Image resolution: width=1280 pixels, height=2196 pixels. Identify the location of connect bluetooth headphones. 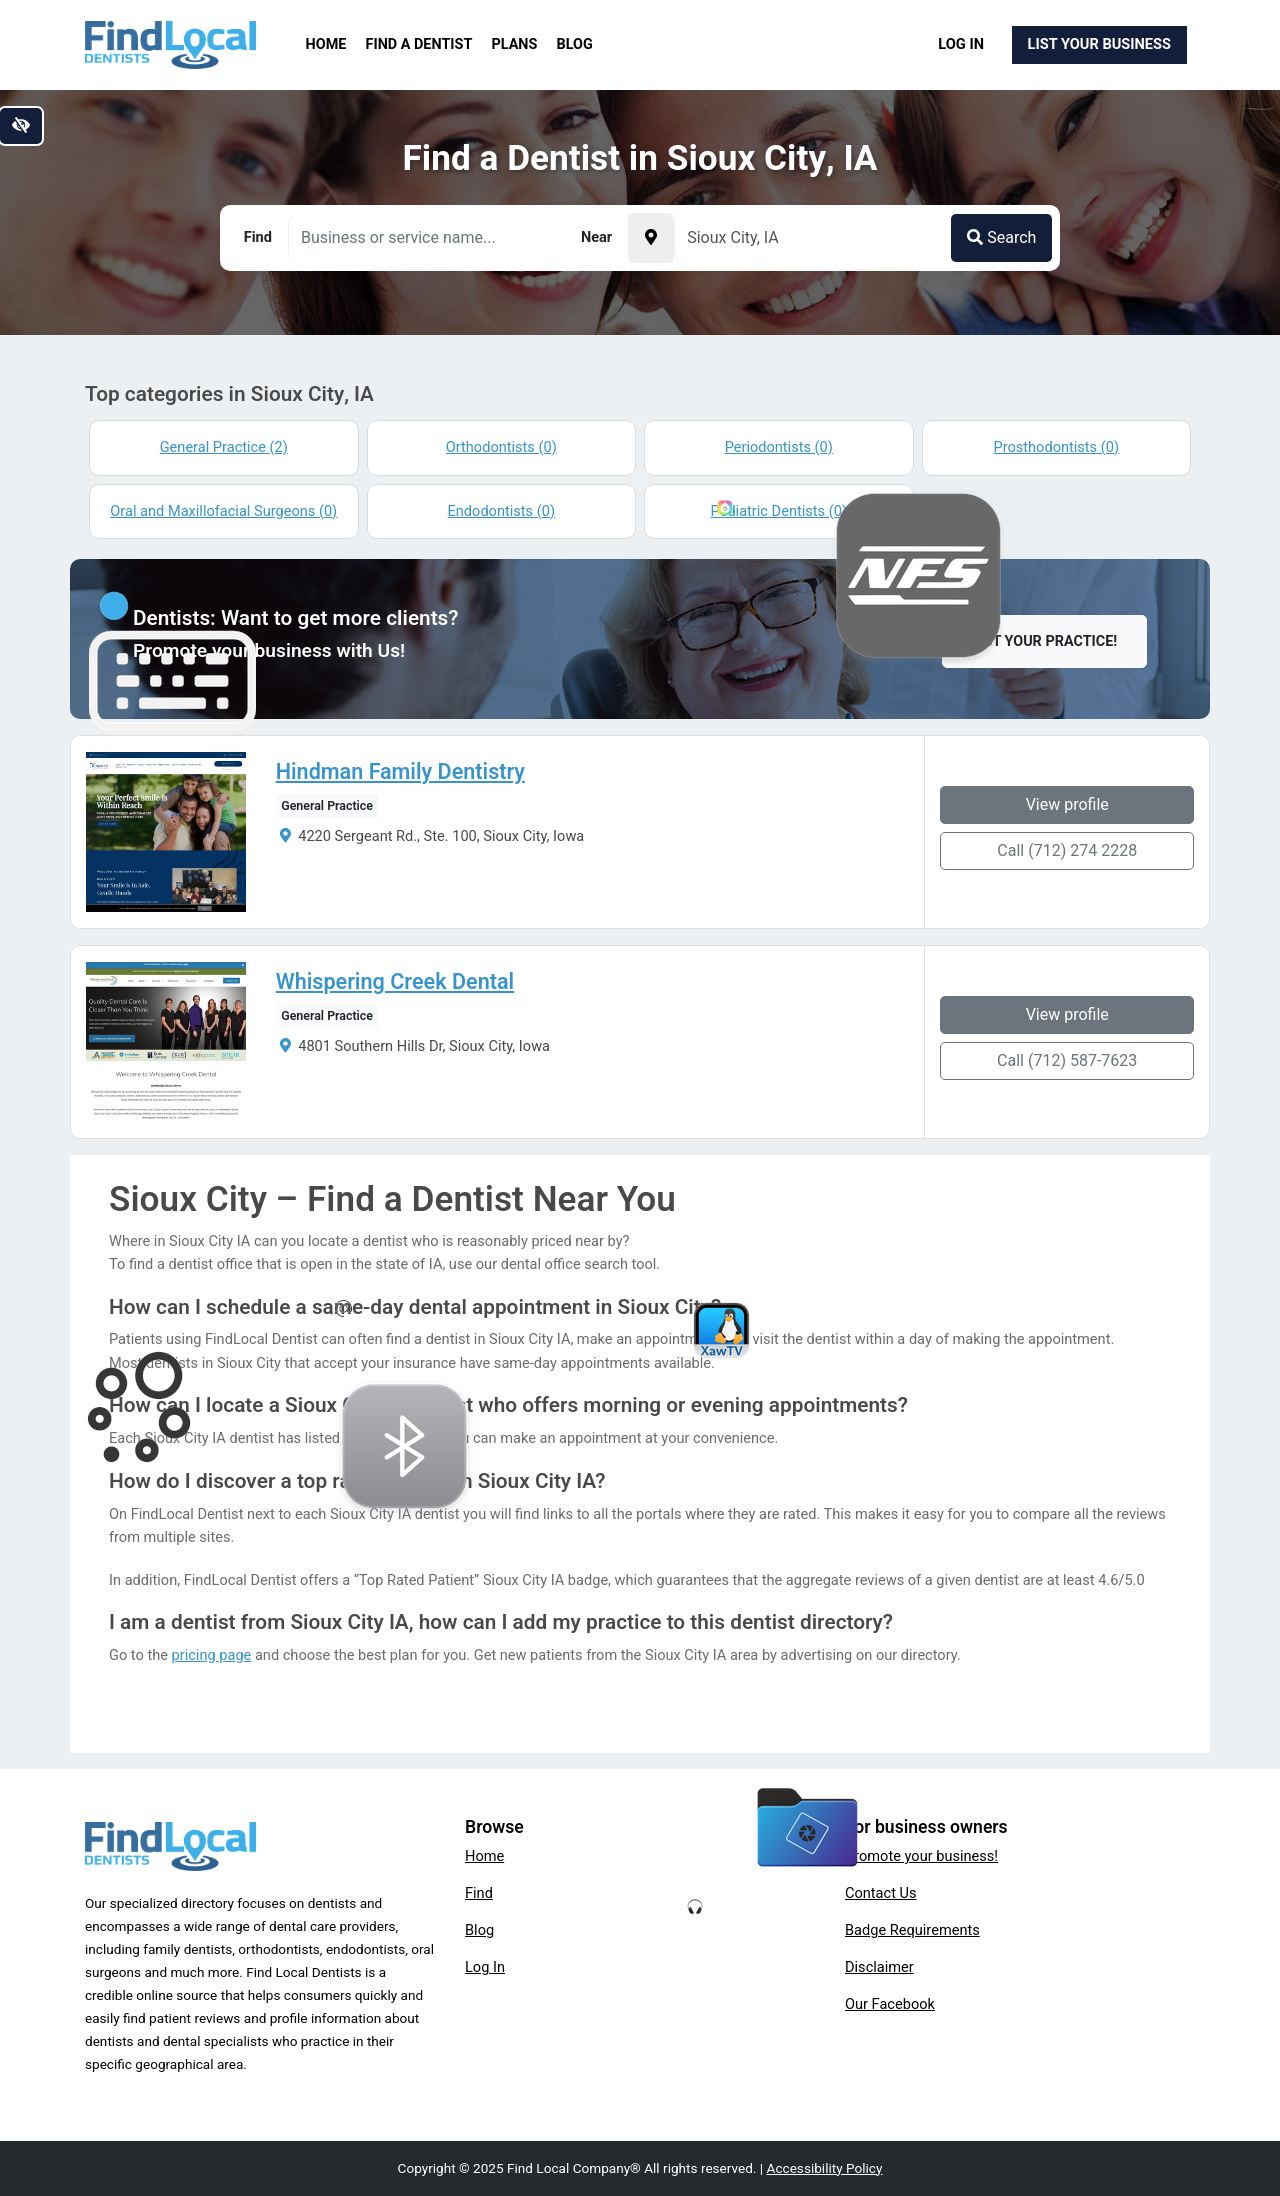
(695, 1907).